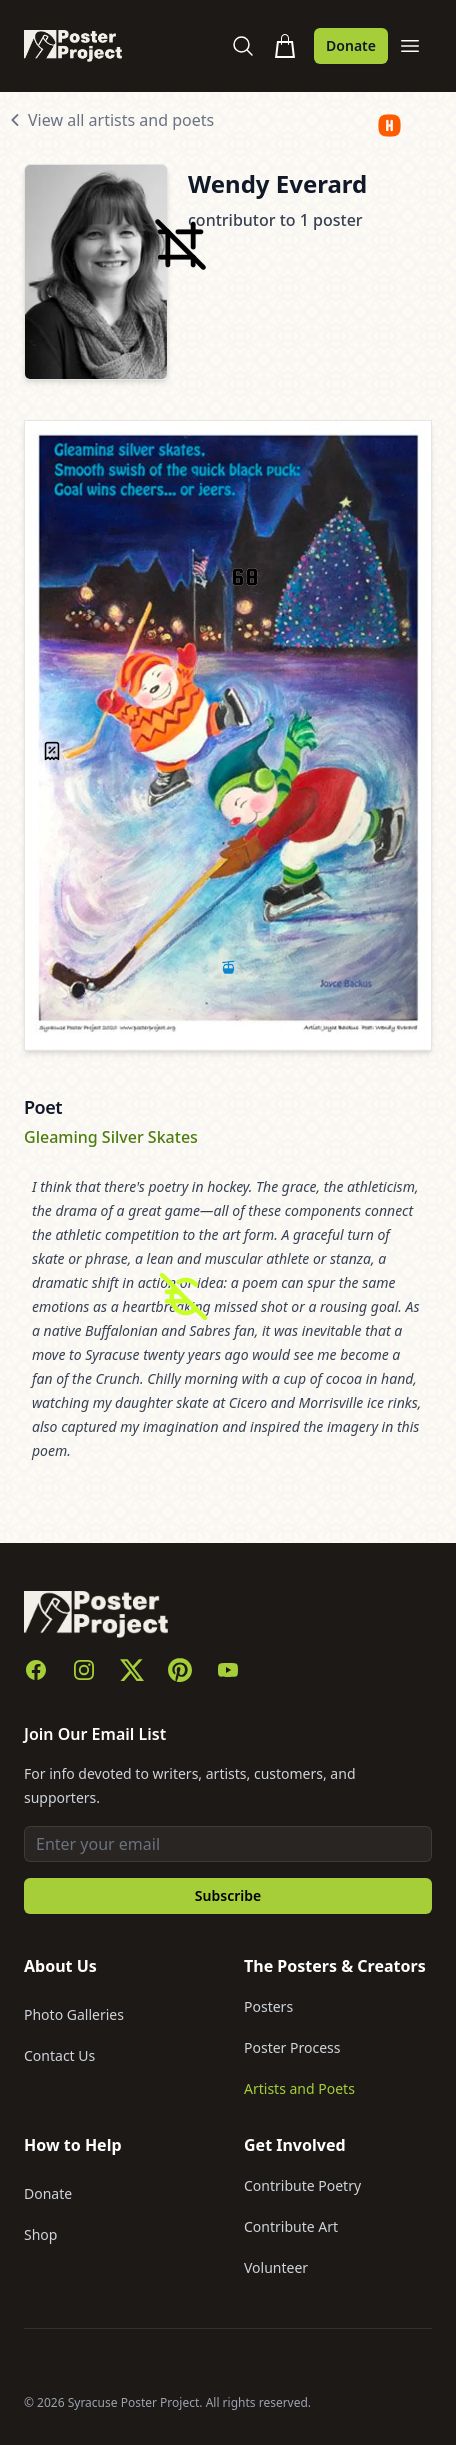 This screenshot has width=456, height=2445. I want to click on displays the number 68 as a label or count indicator, so click(245, 577).